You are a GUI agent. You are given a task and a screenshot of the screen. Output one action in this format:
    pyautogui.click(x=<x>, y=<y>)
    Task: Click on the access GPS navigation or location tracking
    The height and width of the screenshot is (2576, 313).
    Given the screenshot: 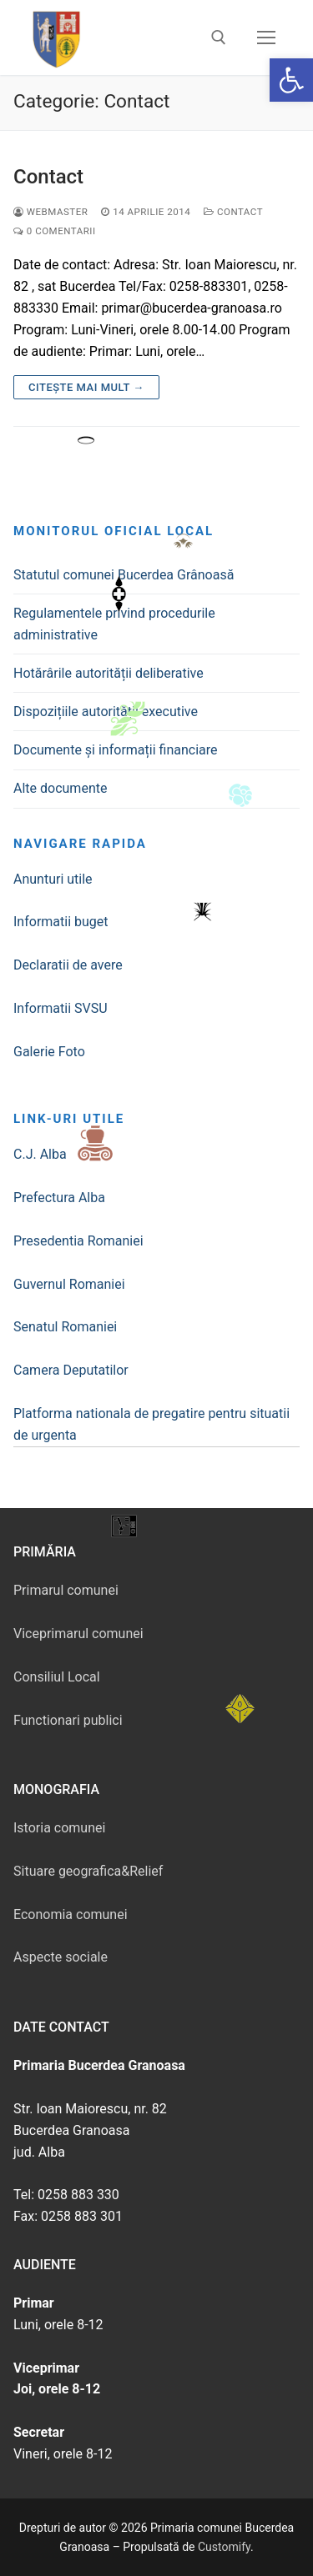 What is the action you would take?
    pyautogui.click(x=124, y=1526)
    